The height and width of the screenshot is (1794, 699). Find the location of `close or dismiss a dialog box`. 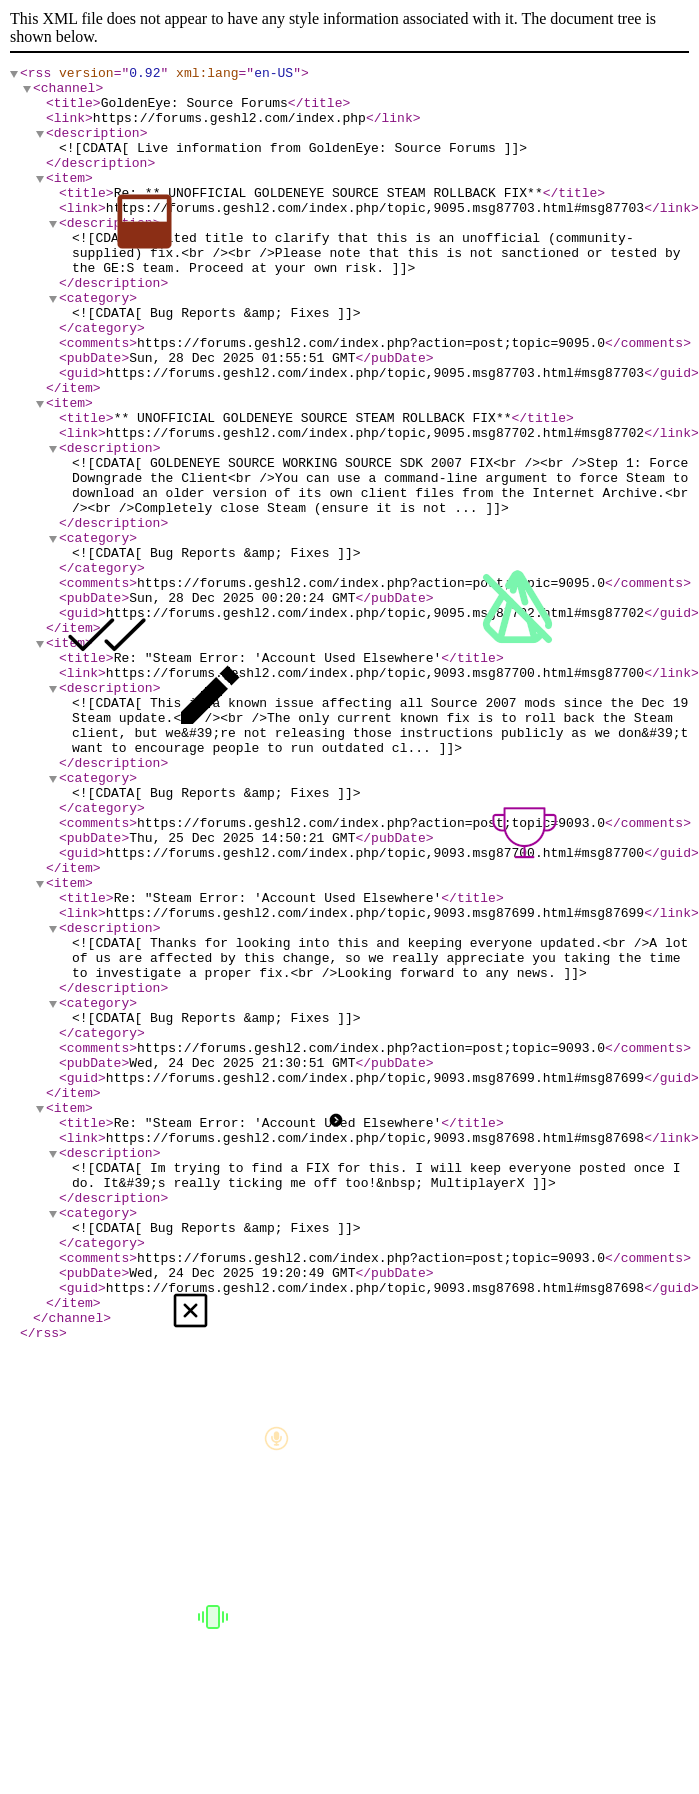

close or dismiss a dialog box is located at coordinates (190, 1310).